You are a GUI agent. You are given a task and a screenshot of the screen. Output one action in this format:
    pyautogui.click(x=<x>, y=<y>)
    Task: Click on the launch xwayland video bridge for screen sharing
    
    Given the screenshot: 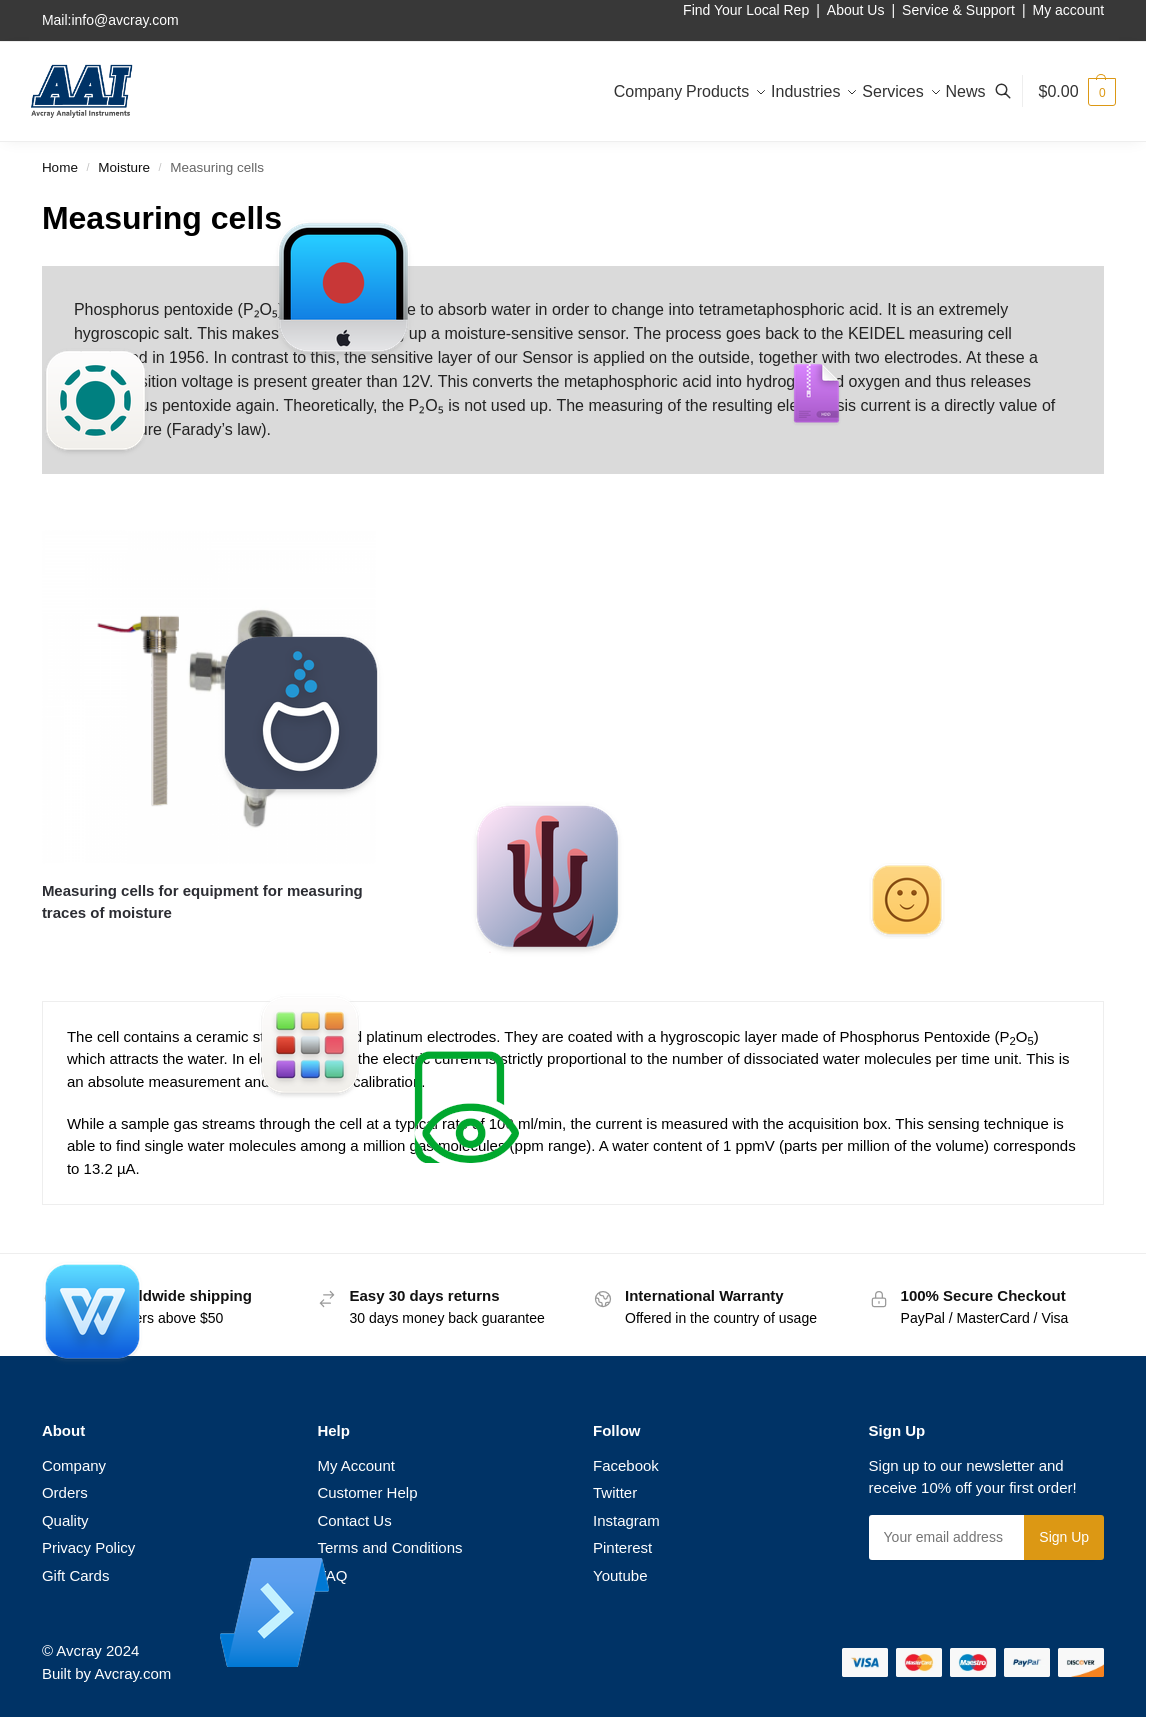 What is the action you would take?
    pyautogui.click(x=343, y=287)
    